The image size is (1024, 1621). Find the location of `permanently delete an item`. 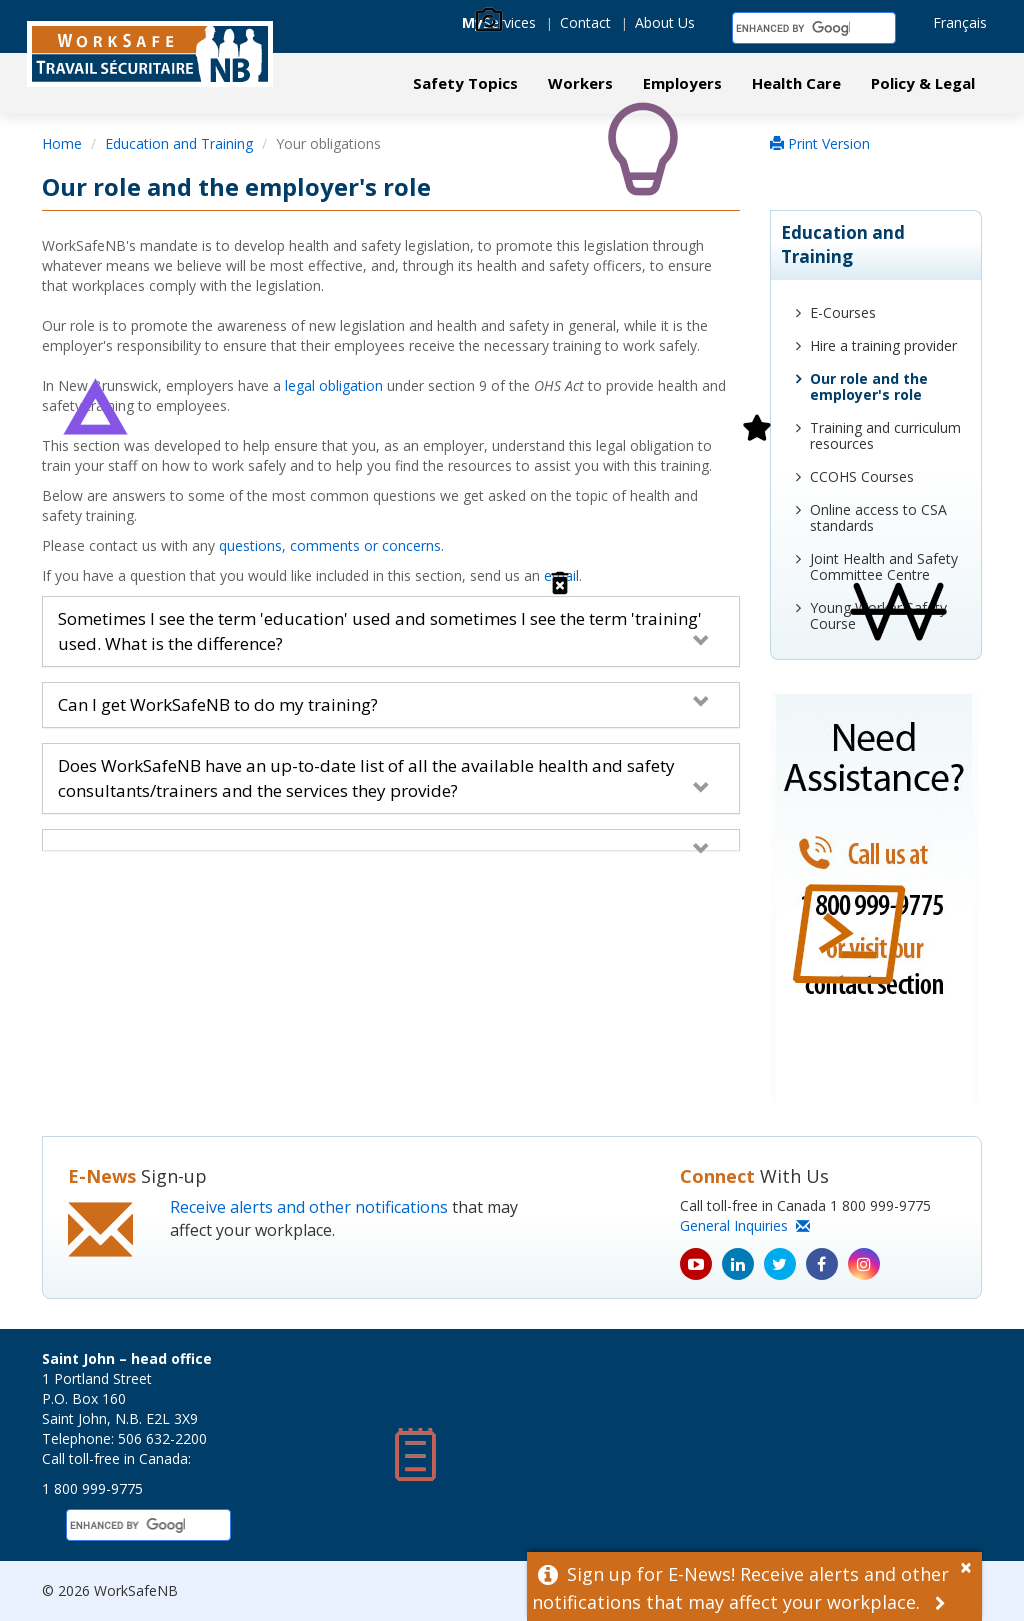

permanently delete an item is located at coordinates (560, 583).